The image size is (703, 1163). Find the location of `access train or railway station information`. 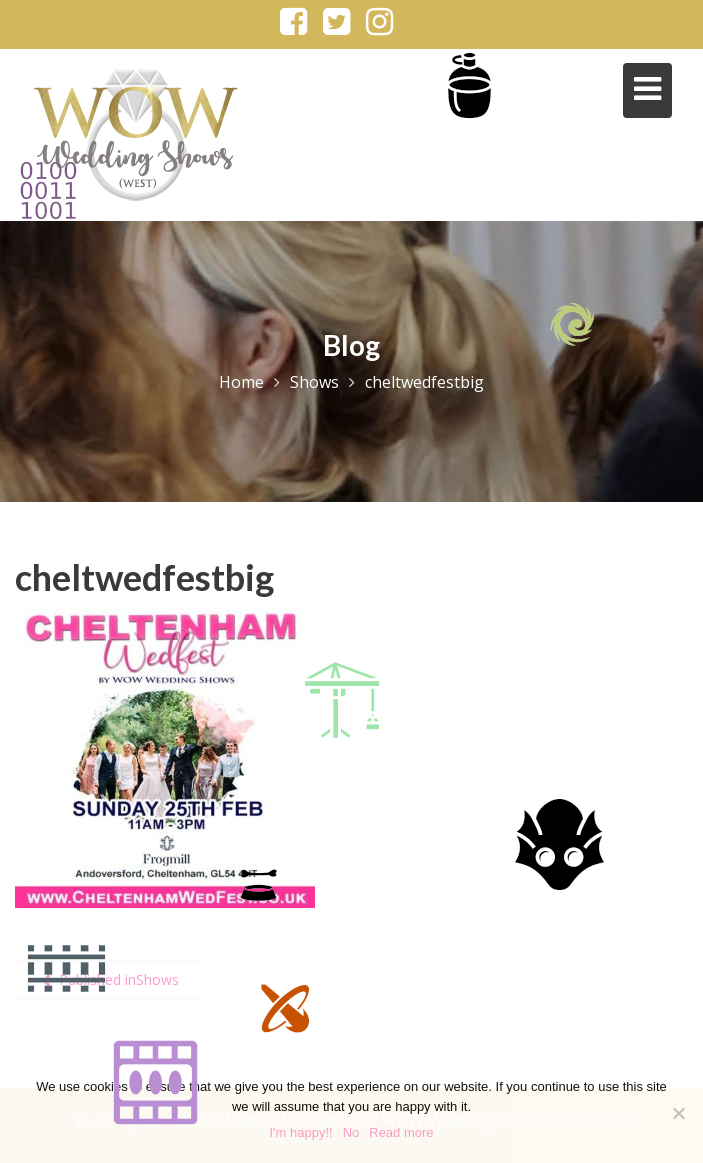

access train or railway station information is located at coordinates (66, 968).